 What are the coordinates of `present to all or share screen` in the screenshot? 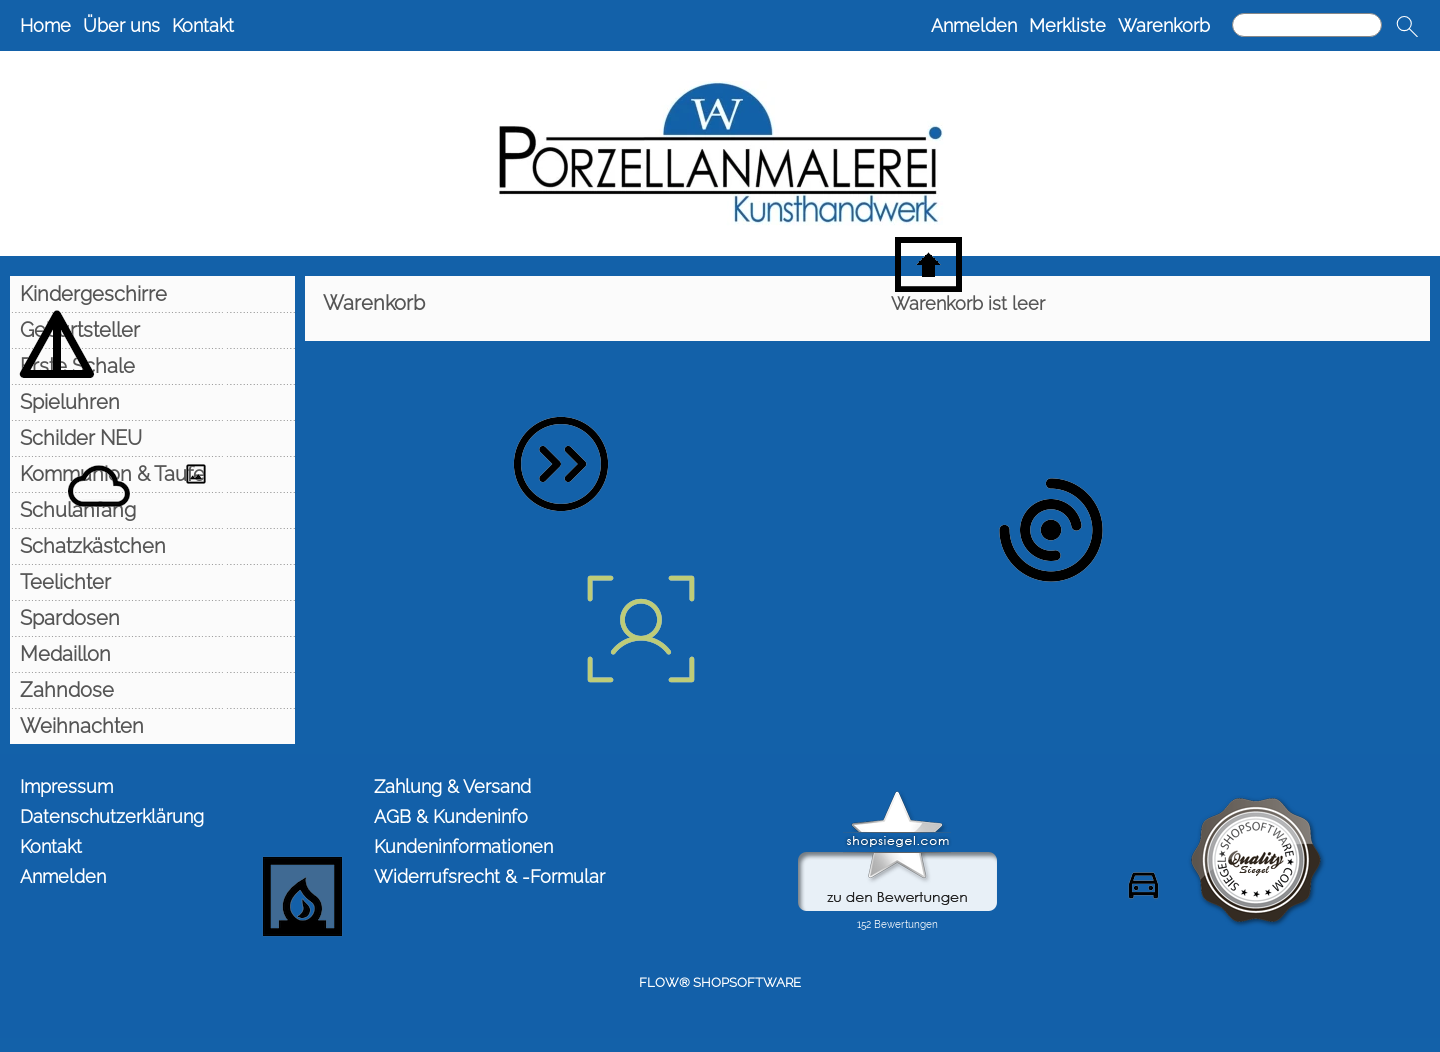 It's located at (928, 264).